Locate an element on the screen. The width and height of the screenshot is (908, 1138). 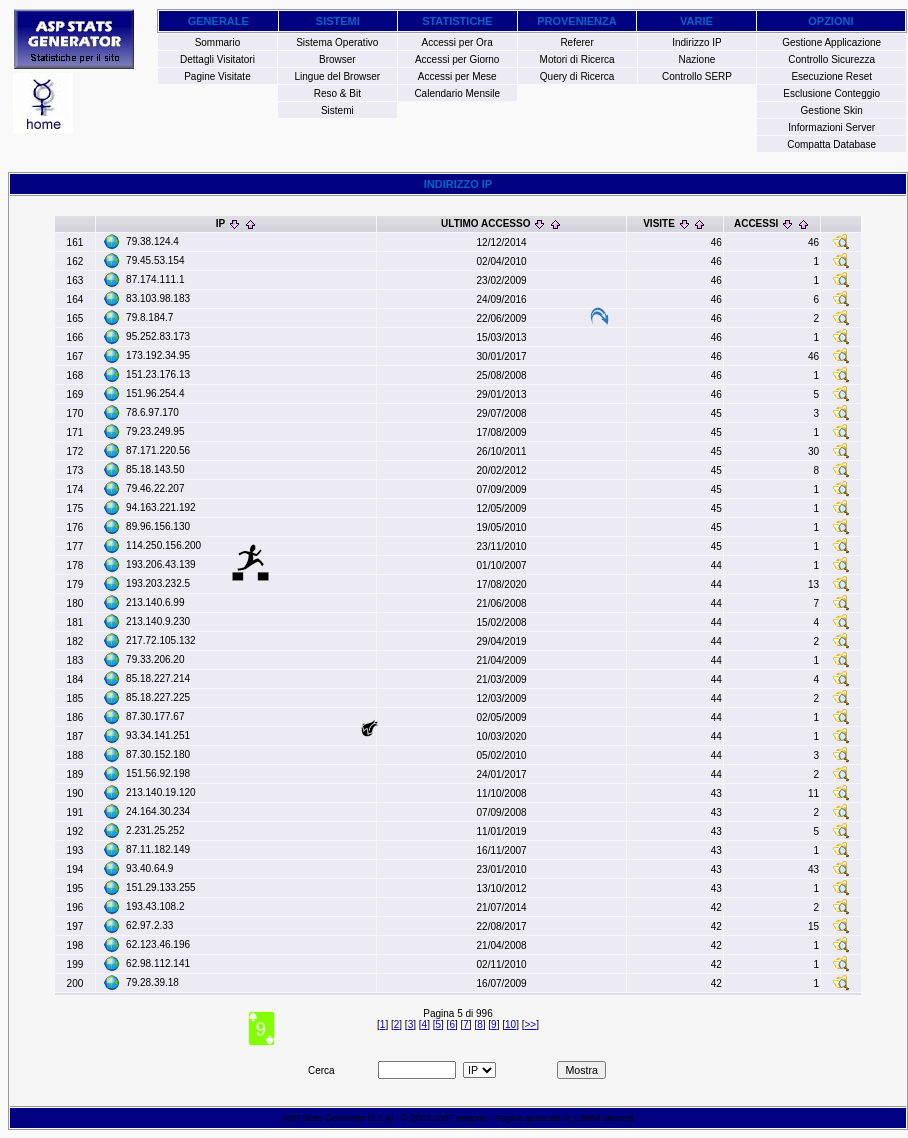
perform a slam dunk move in a basketball game is located at coordinates (599, 316).